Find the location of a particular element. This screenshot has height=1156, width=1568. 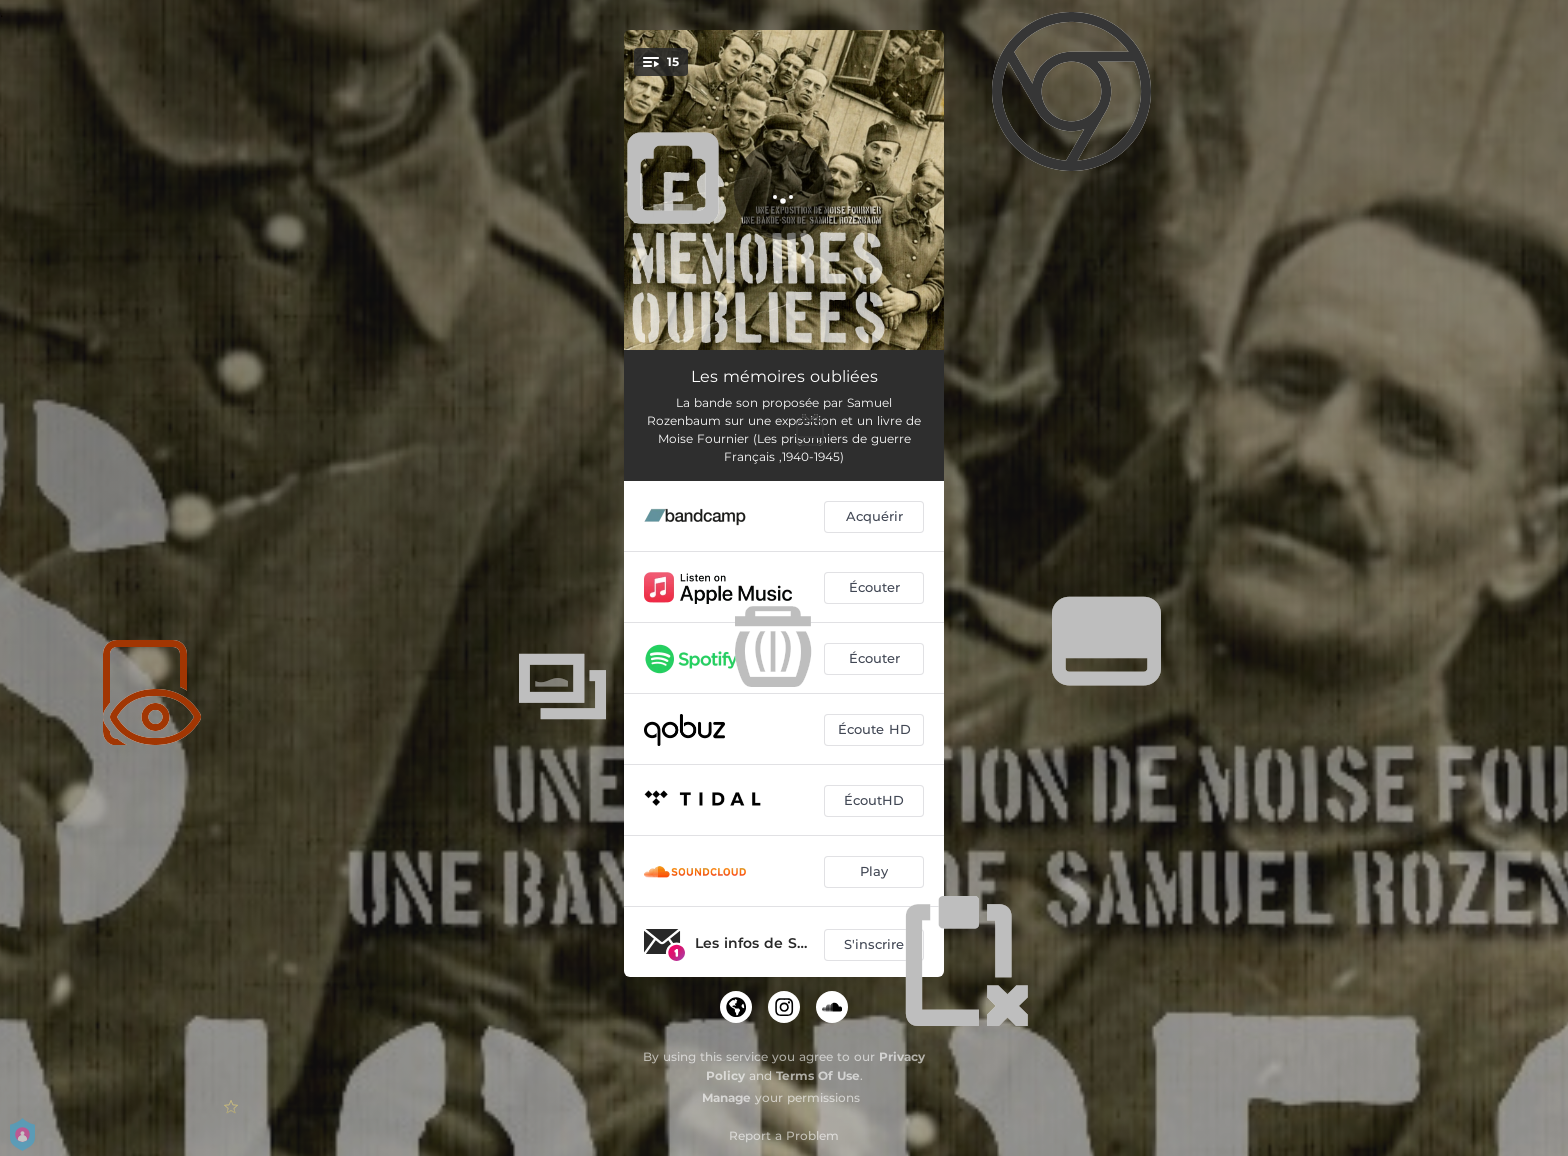

indicates an overdue or expired task is located at coordinates (963, 961).